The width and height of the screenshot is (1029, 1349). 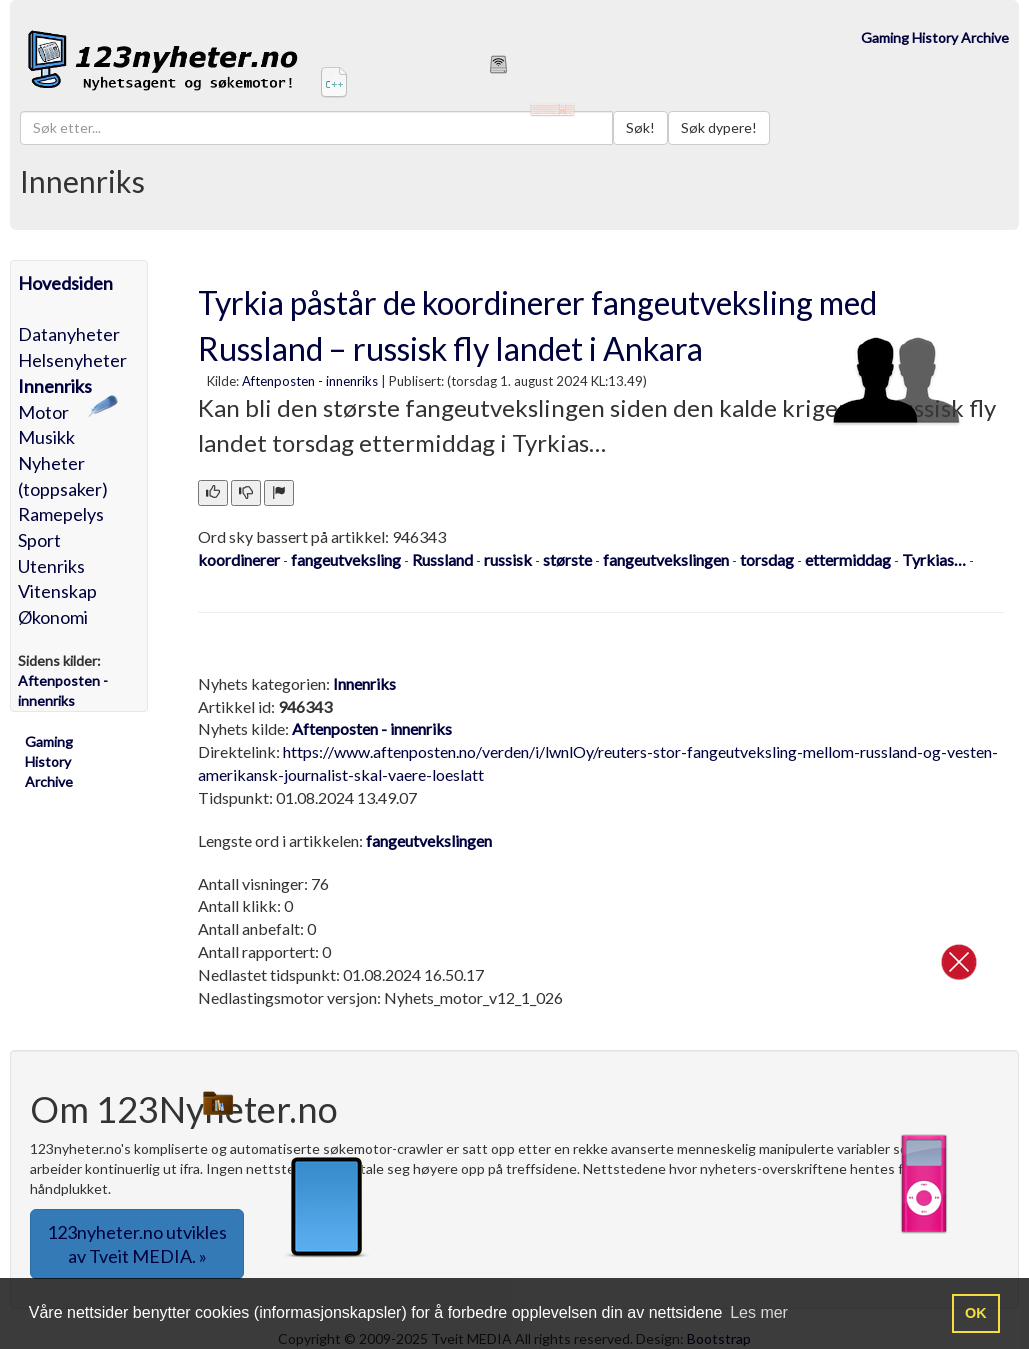 What do you see at coordinates (334, 82) in the screenshot?
I see `indicates a C++ source code file` at bounding box center [334, 82].